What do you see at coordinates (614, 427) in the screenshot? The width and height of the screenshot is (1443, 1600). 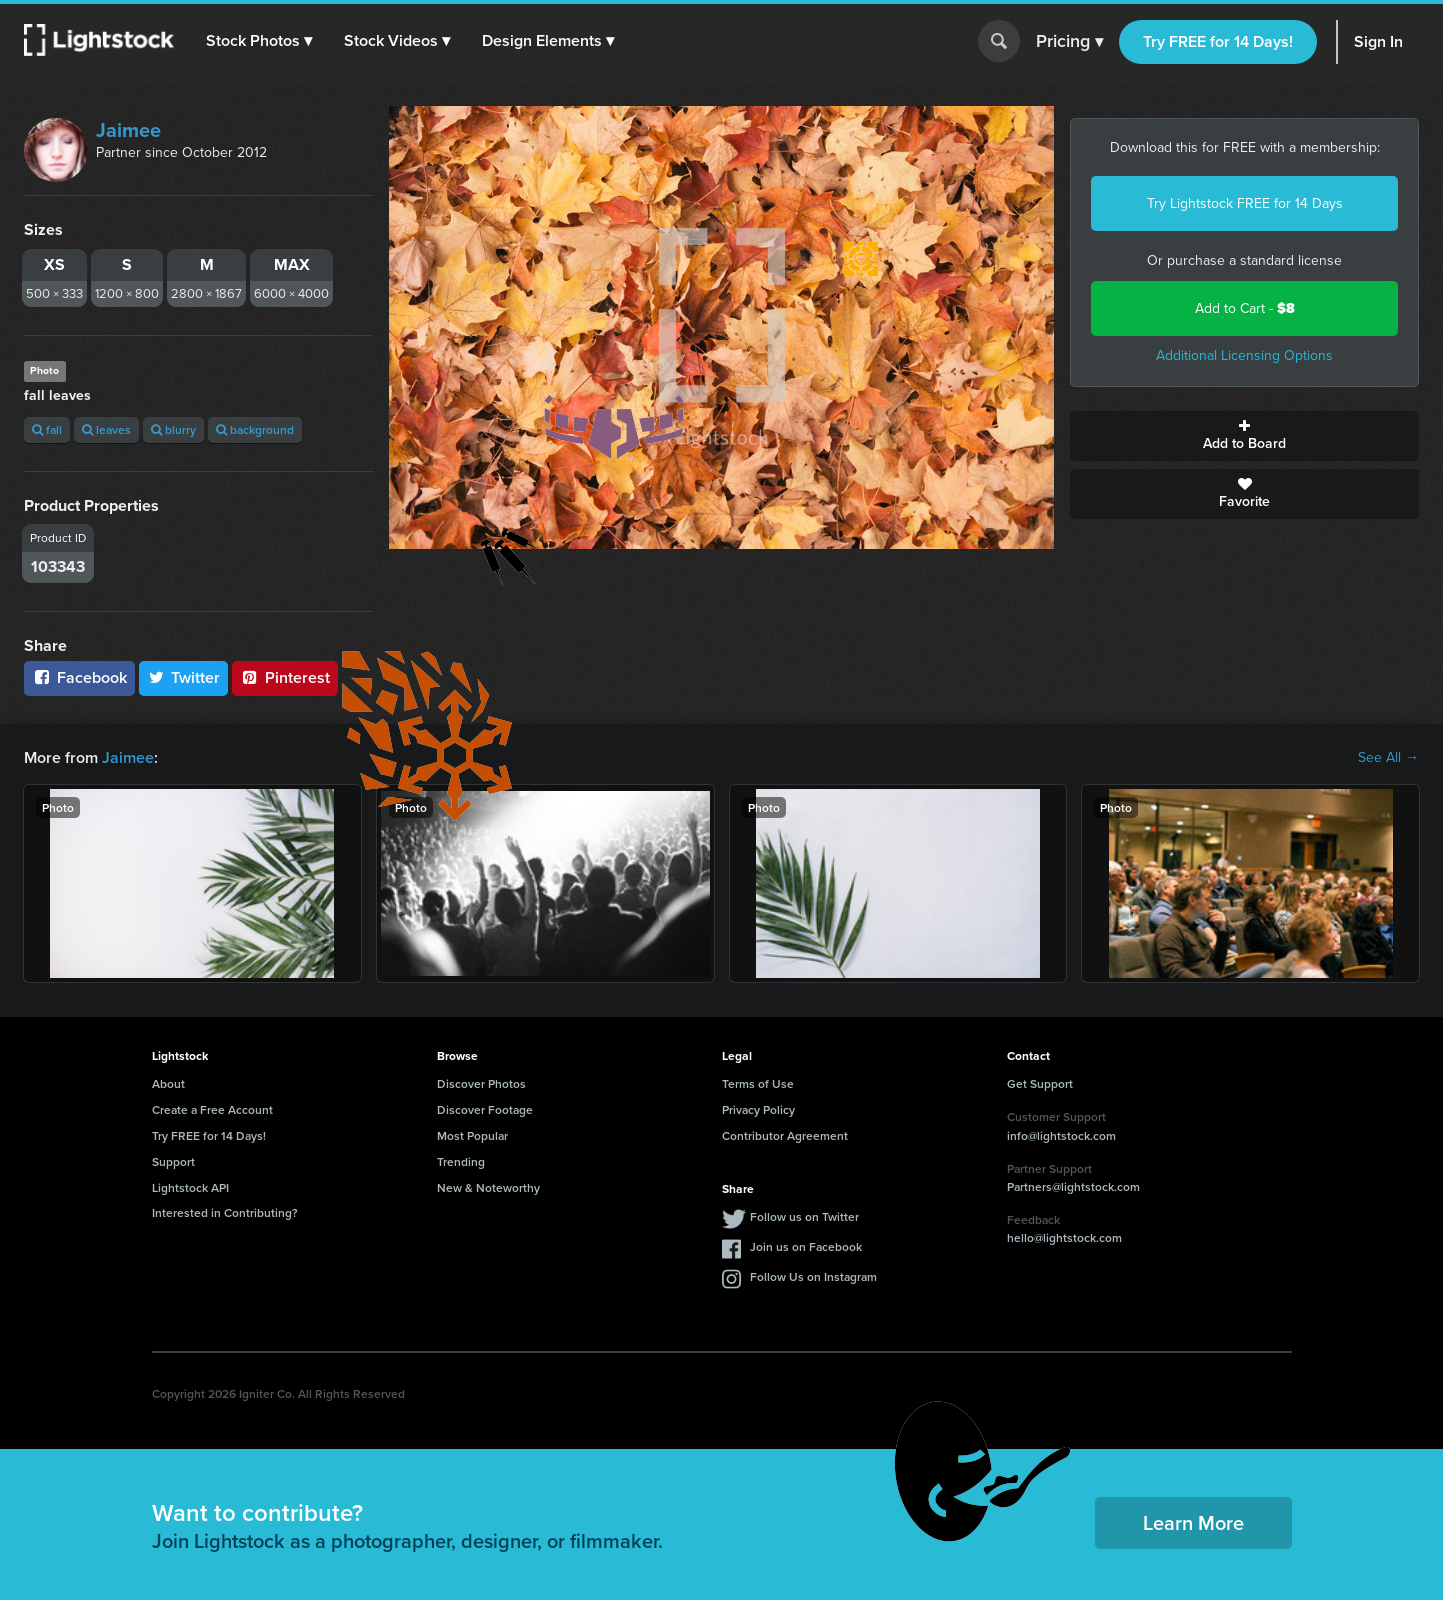 I see `equip armor belt to character` at bounding box center [614, 427].